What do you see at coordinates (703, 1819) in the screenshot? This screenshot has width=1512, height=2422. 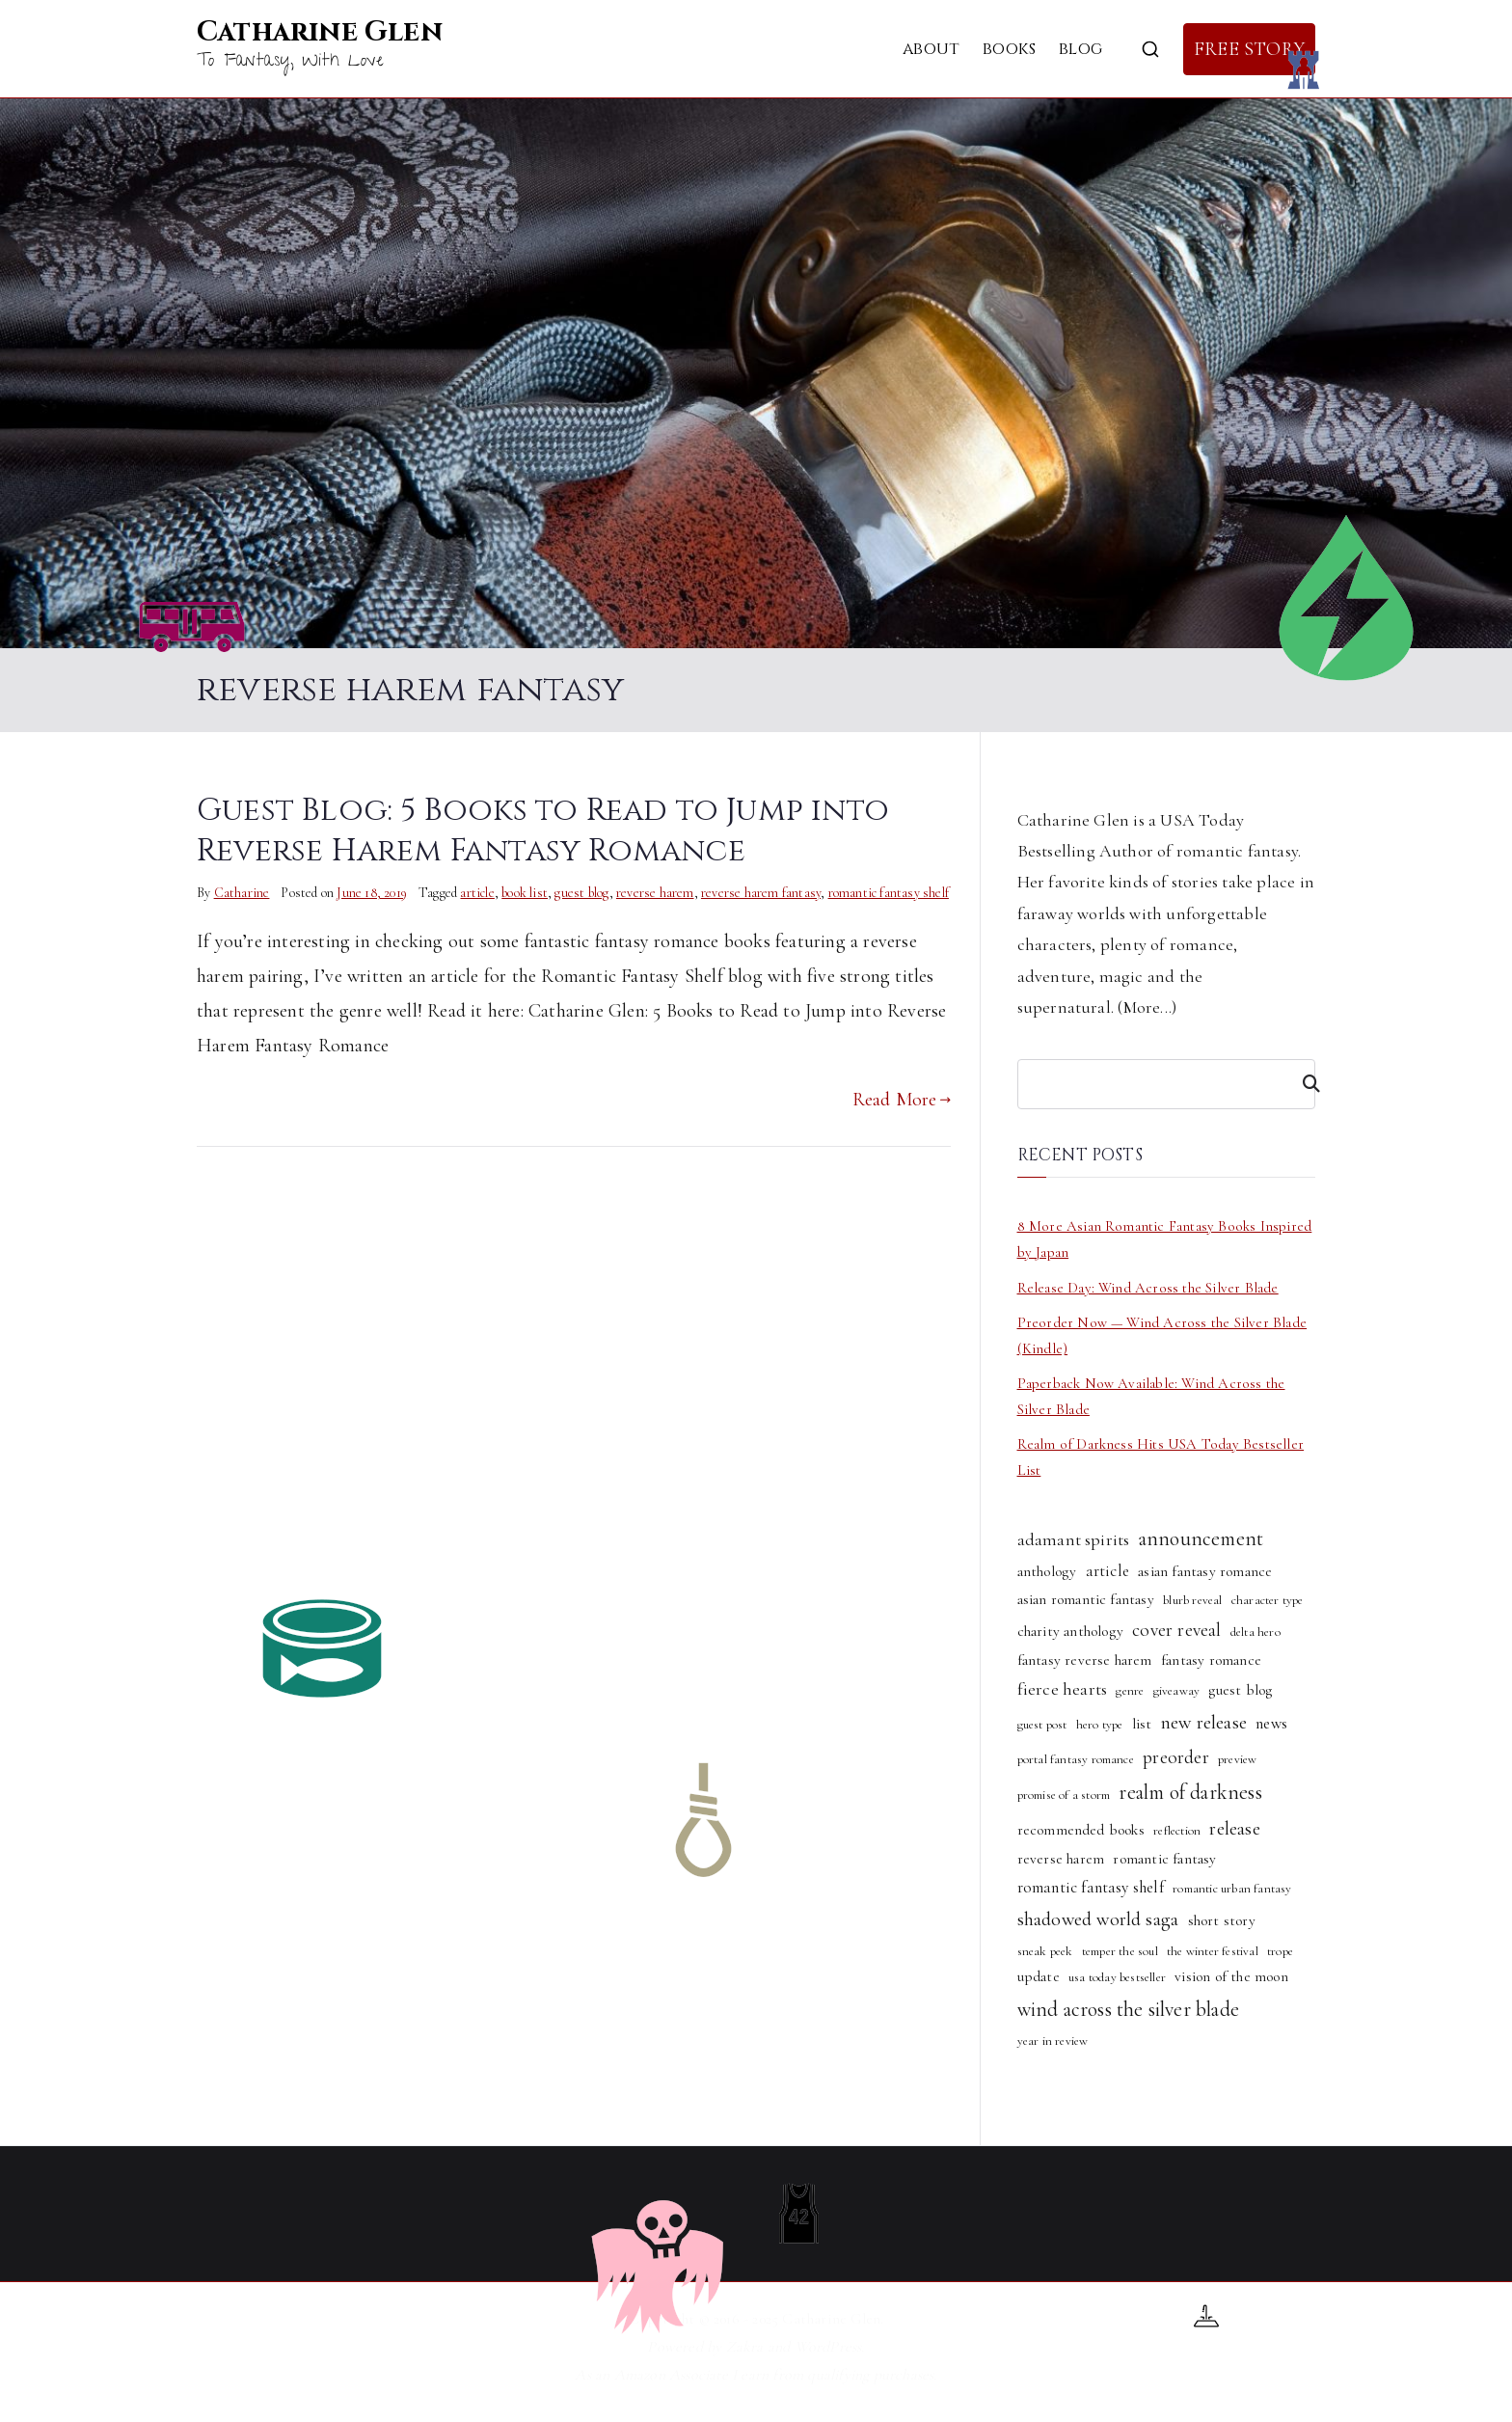 I see `indicates a knot or rope-tying feature` at bounding box center [703, 1819].